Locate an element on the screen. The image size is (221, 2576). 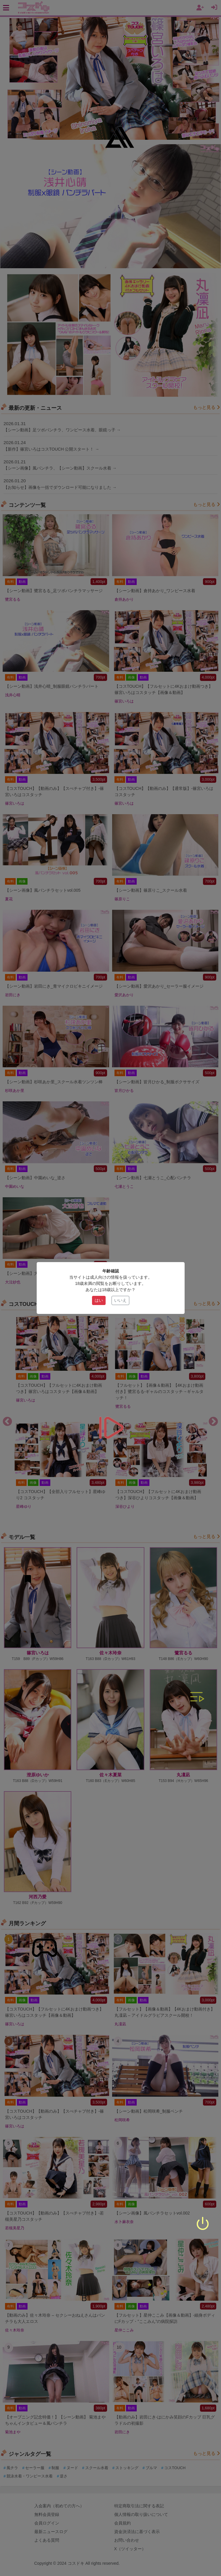
turn device on or off is located at coordinates (203, 2223).